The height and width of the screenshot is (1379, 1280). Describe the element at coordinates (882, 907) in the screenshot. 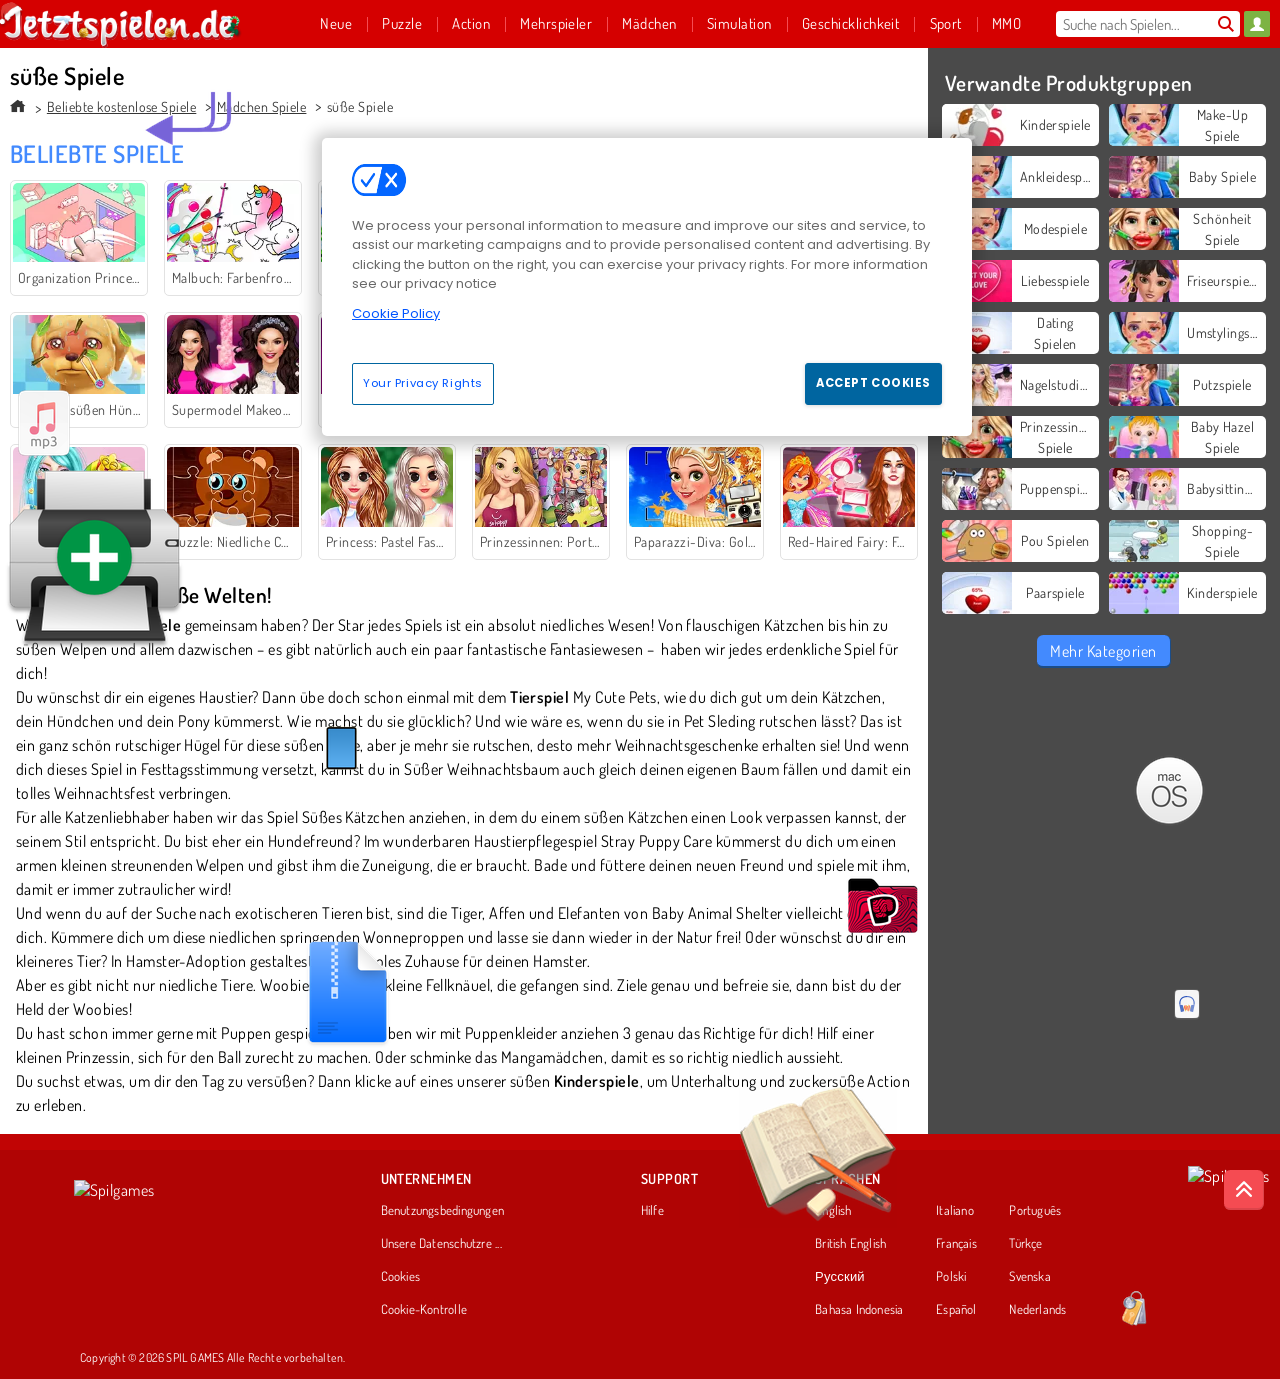

I see `open PewDiePie-themed content folder` at that location.